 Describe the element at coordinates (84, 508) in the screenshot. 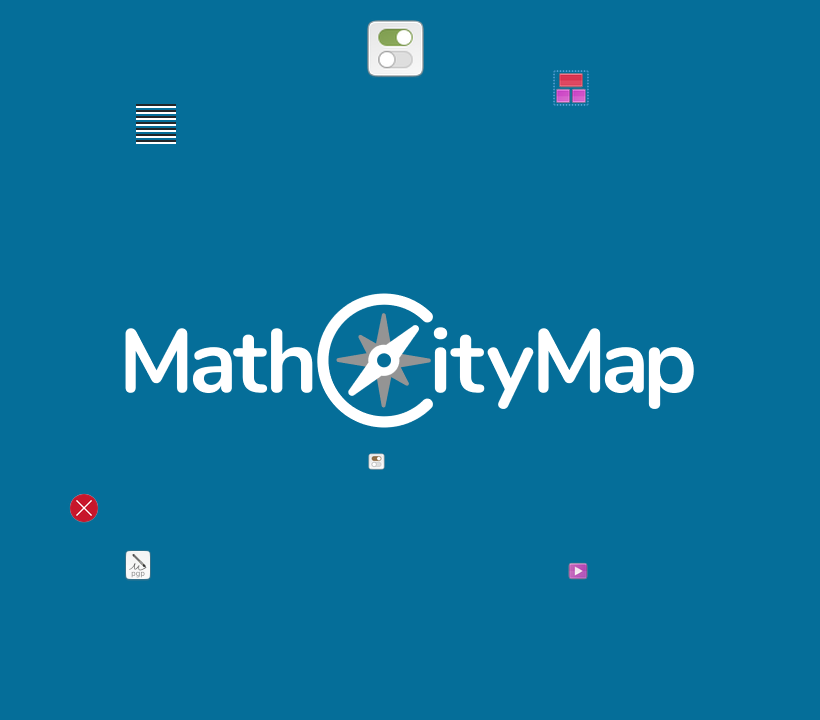

I see `indicates a file cannot be synced to Dropbox` at that location.